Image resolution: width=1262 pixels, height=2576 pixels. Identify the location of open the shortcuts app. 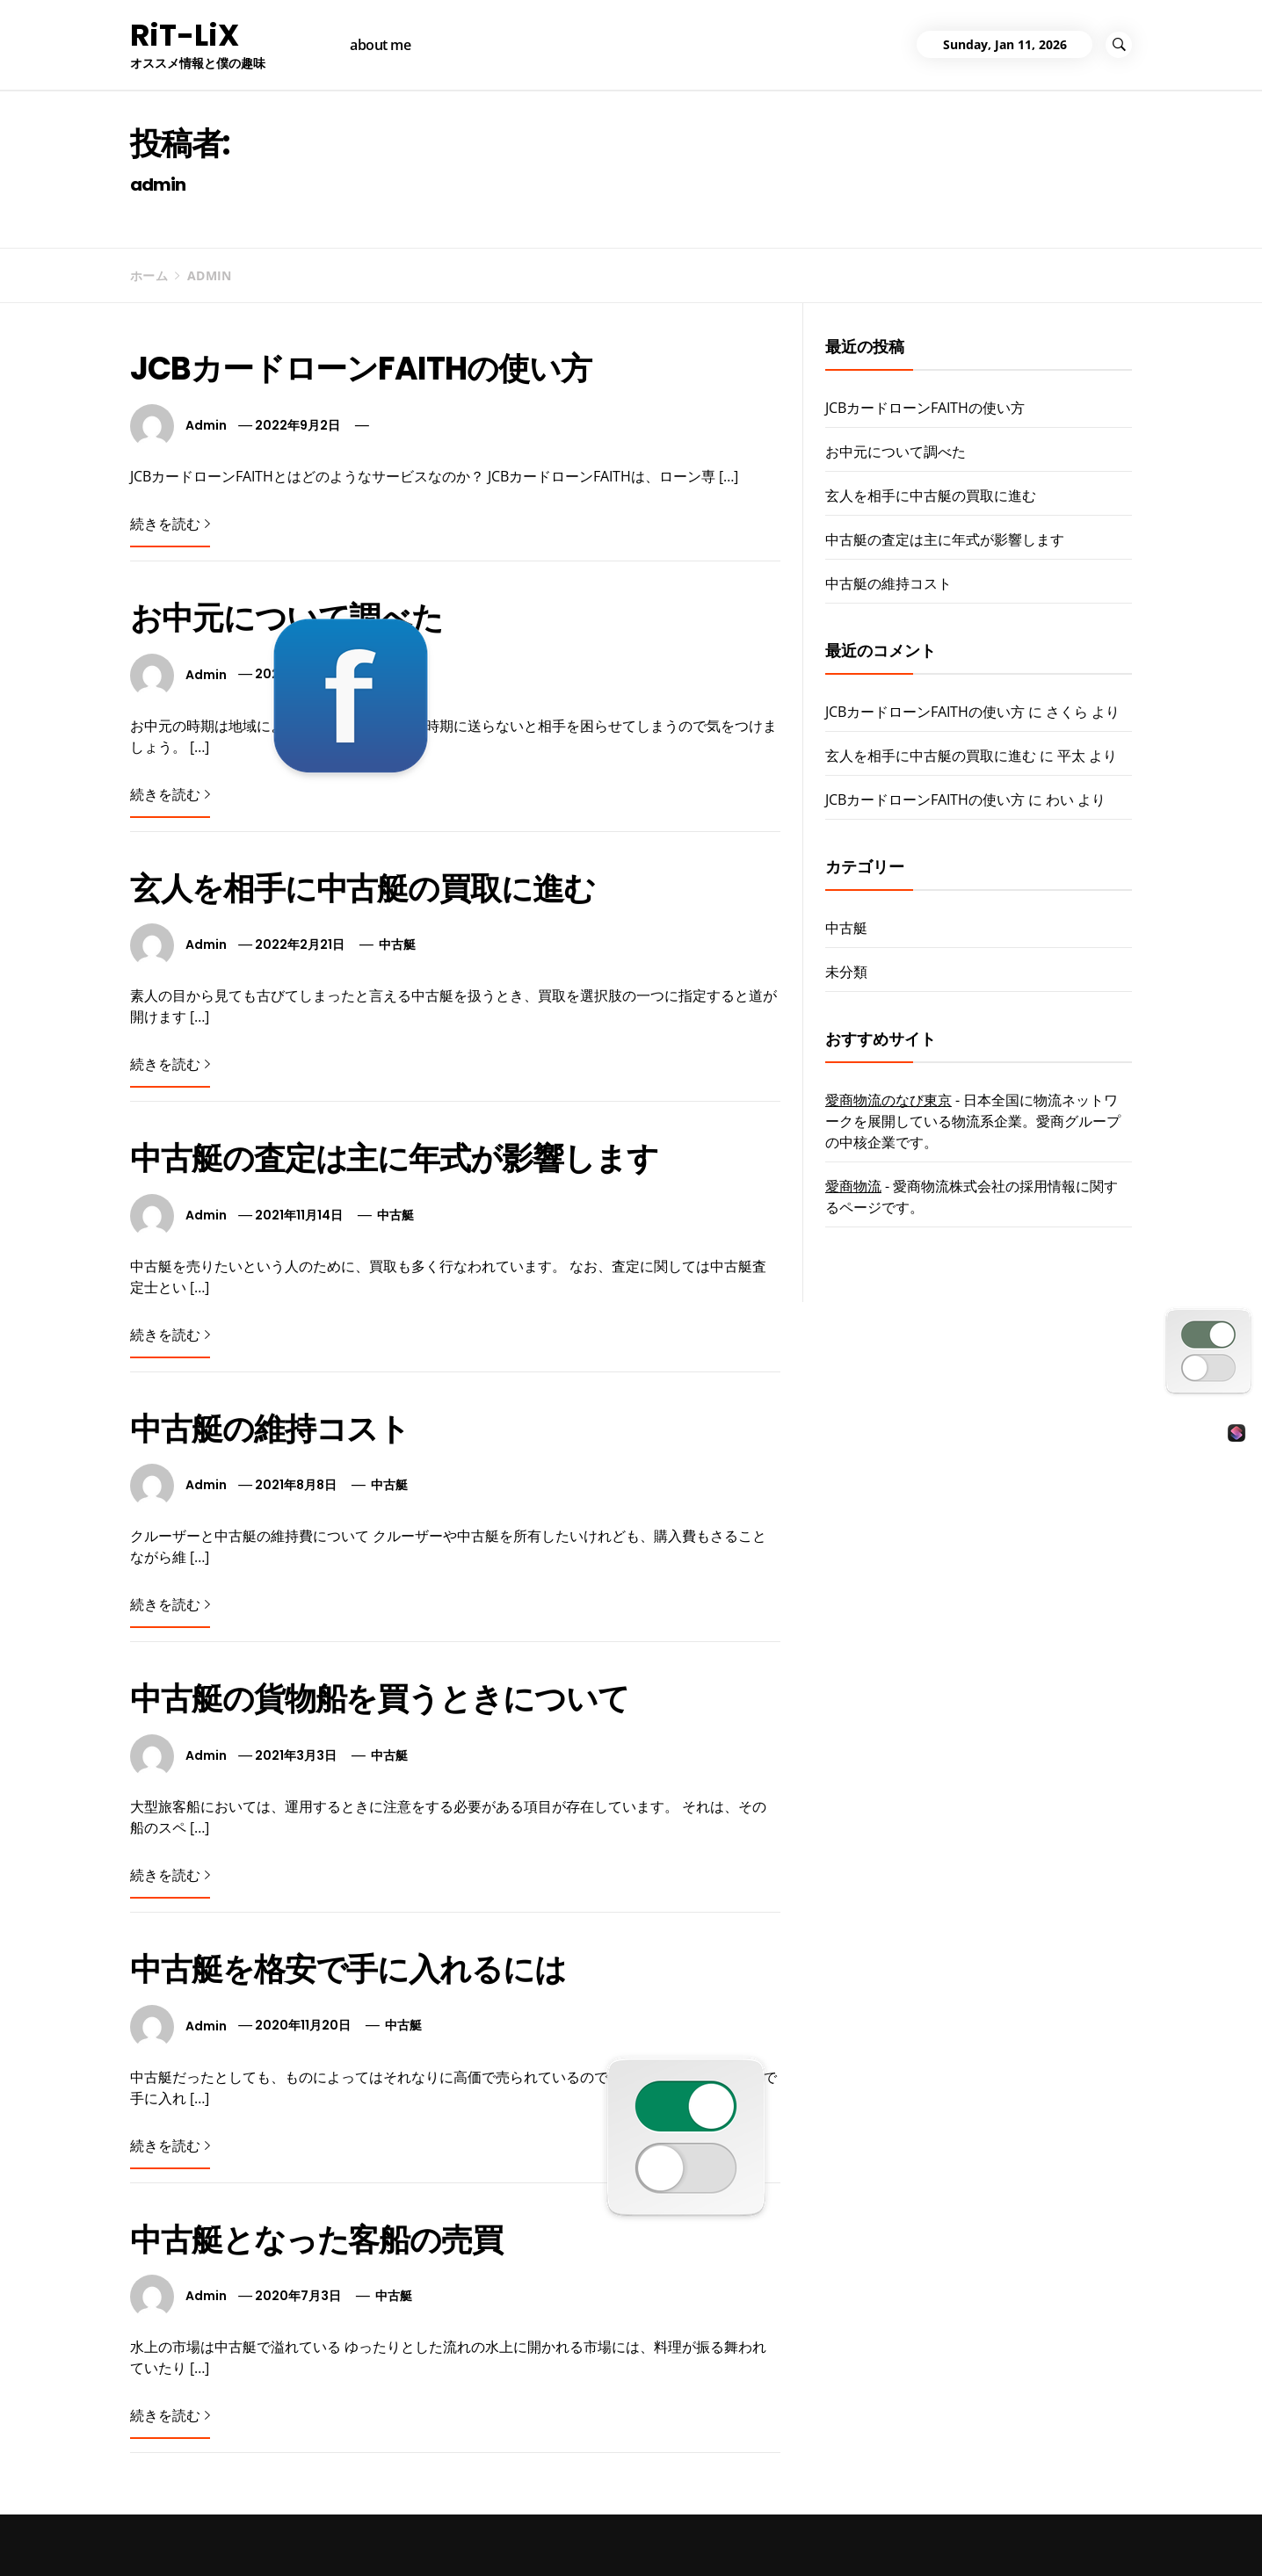
(1237, 1433).